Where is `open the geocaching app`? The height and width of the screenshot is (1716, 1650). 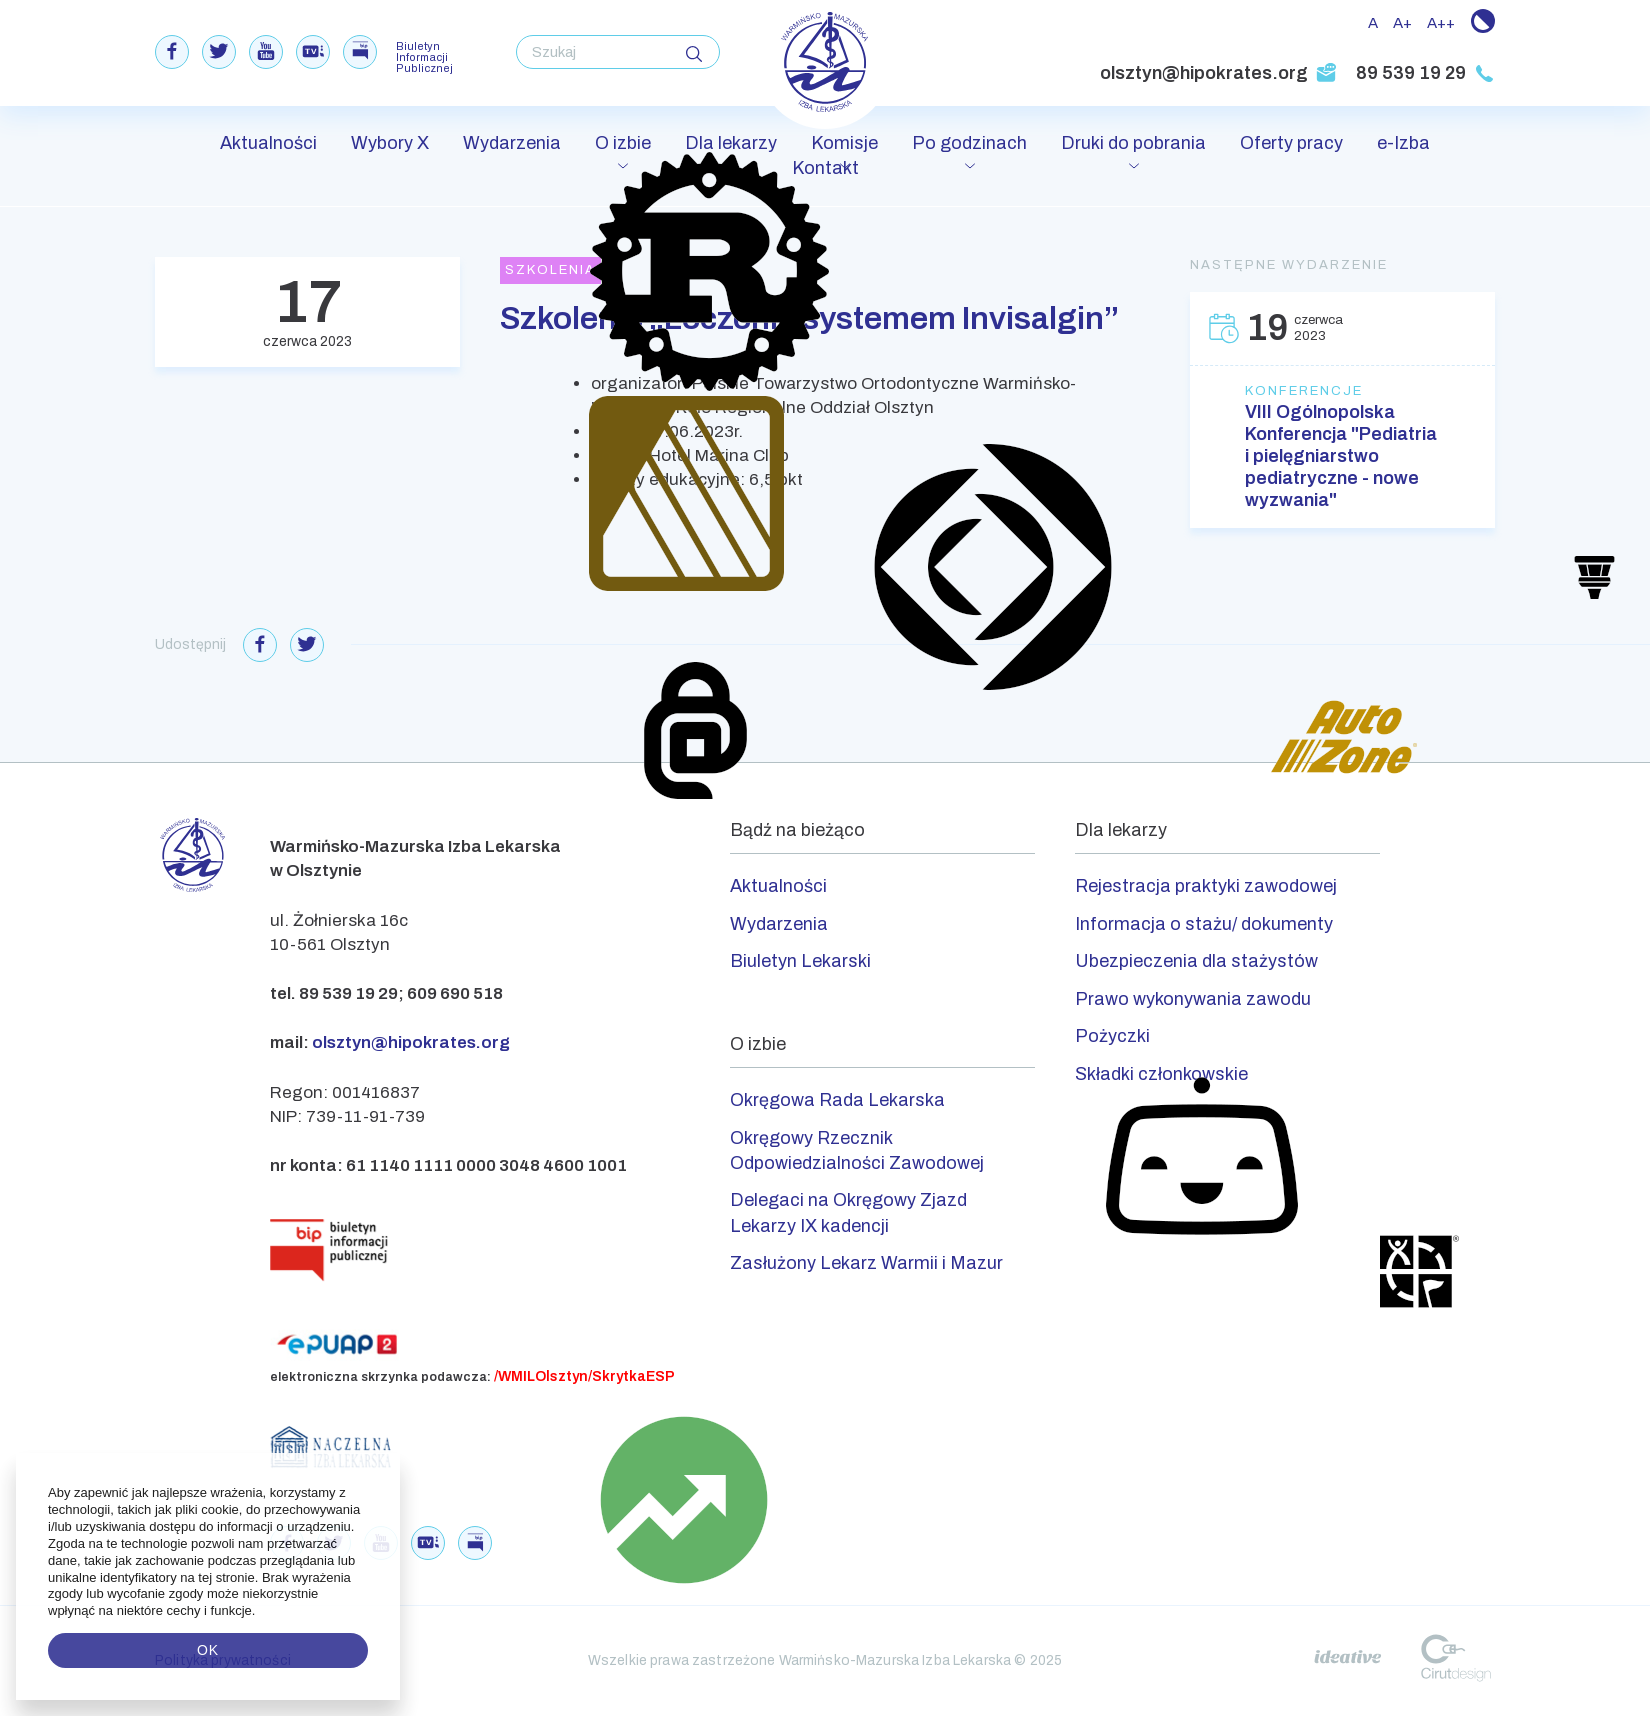
open the geocaching app is located at coordinates (1419, 1271).